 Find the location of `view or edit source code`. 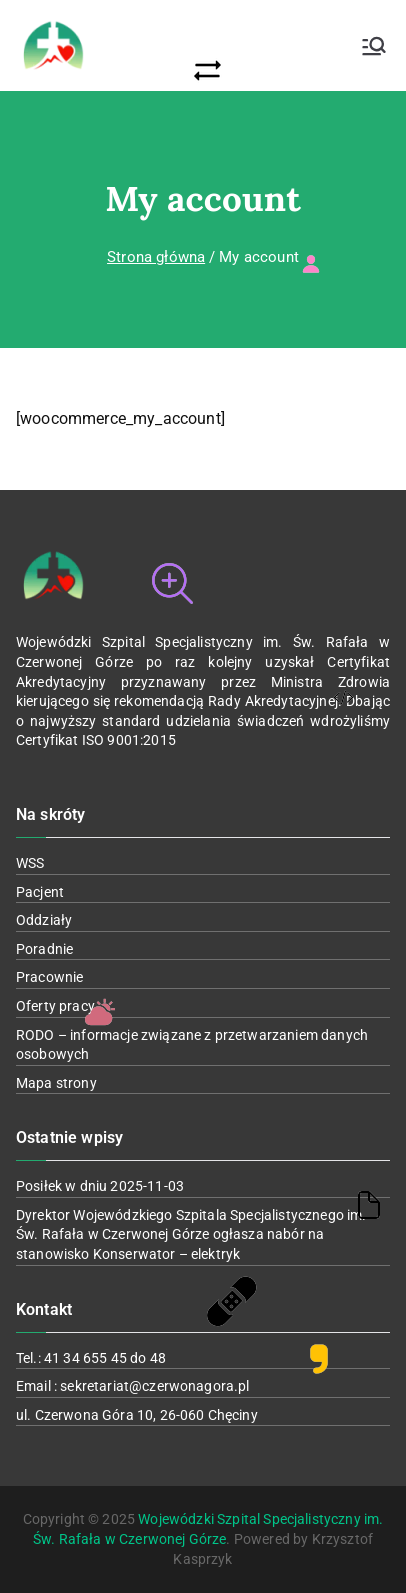

view or edit source code is located at coordinates (343, 697).